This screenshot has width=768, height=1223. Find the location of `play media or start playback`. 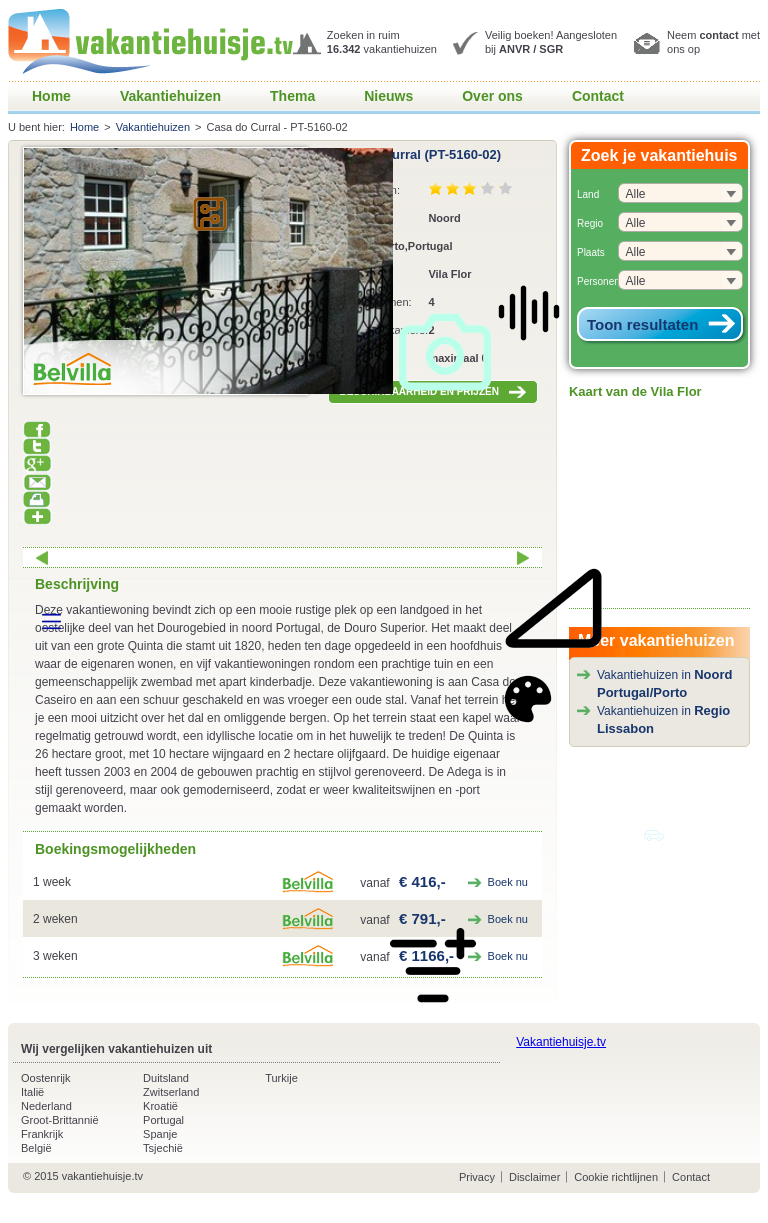

play media or start playback is located at coordinates (553, 608).